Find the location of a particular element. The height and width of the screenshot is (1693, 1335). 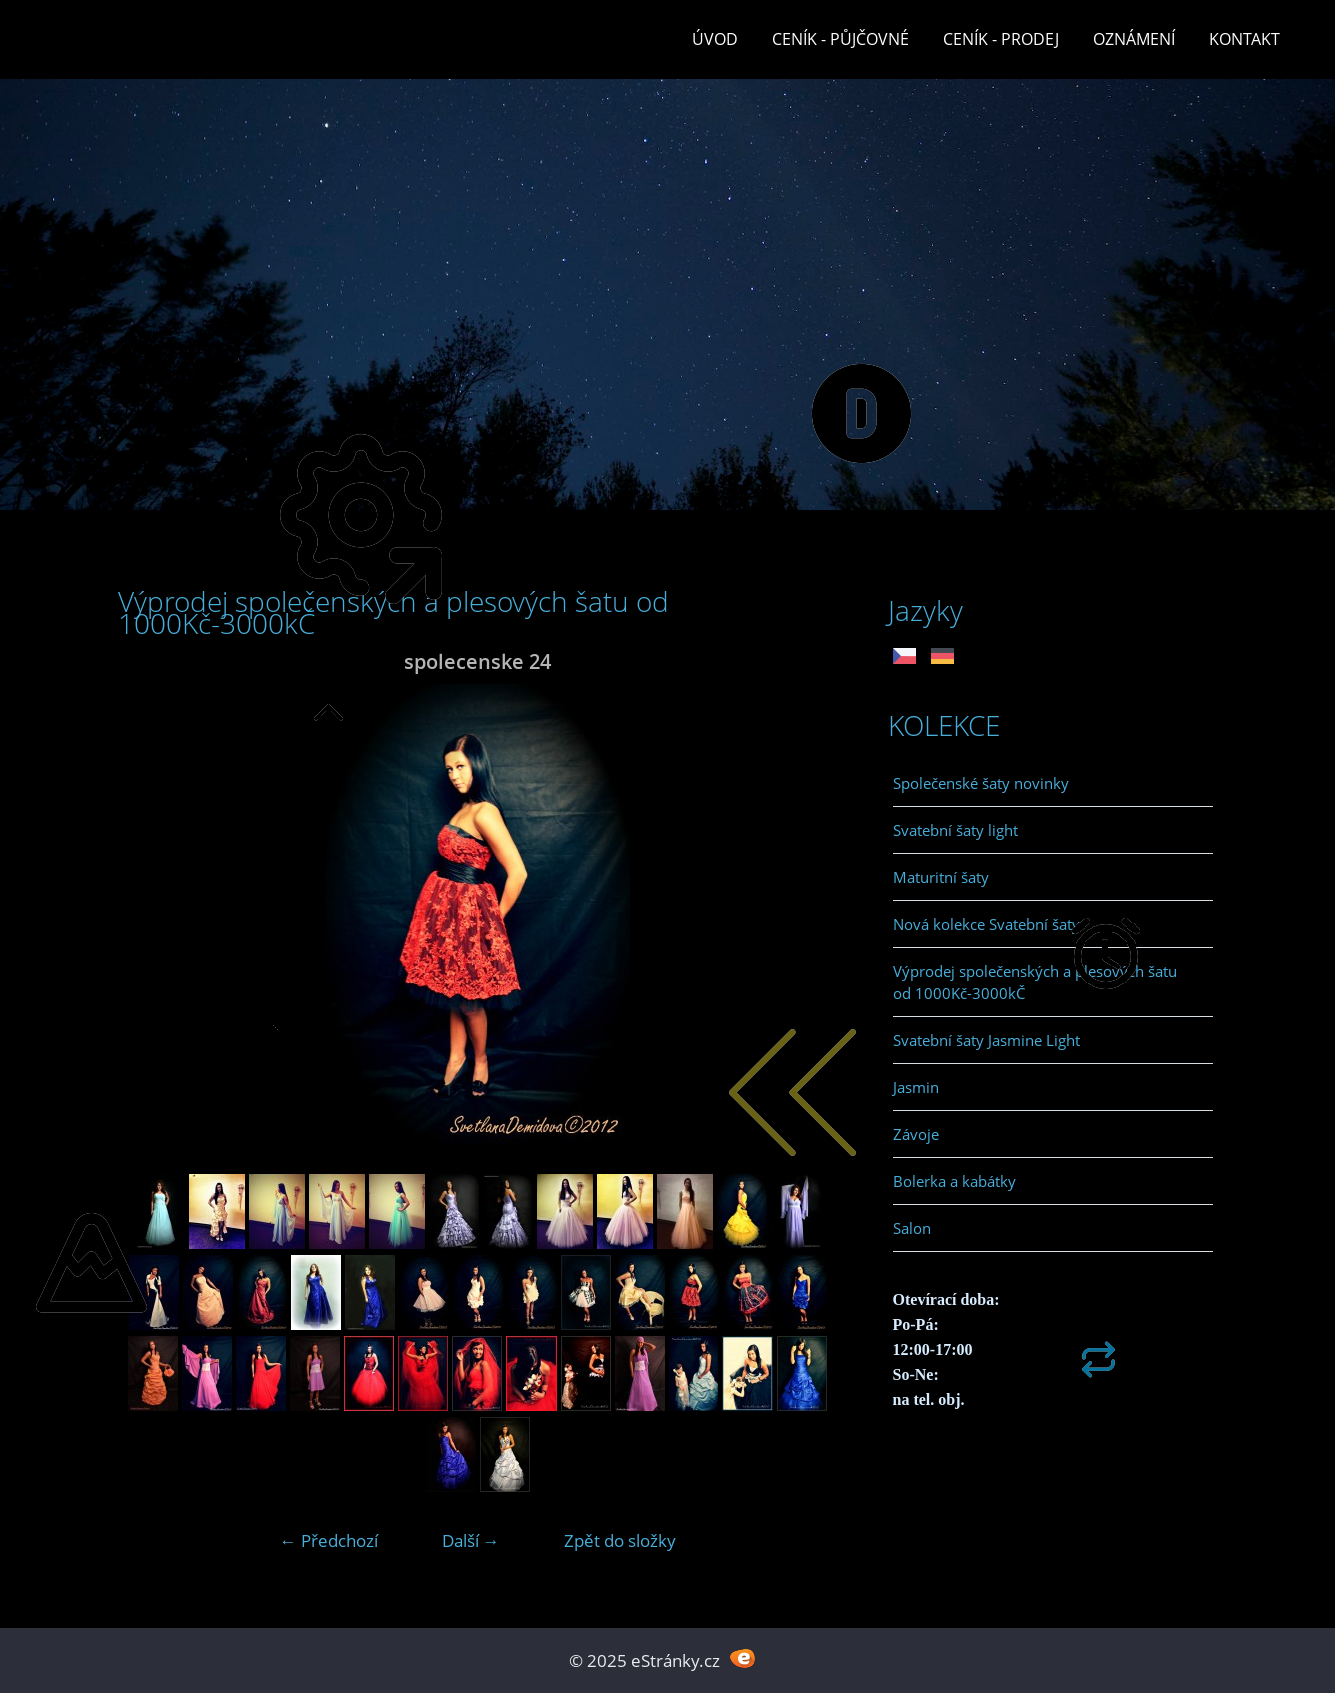

indicates a "D" grade or rating is located at coordinates (861, 413).